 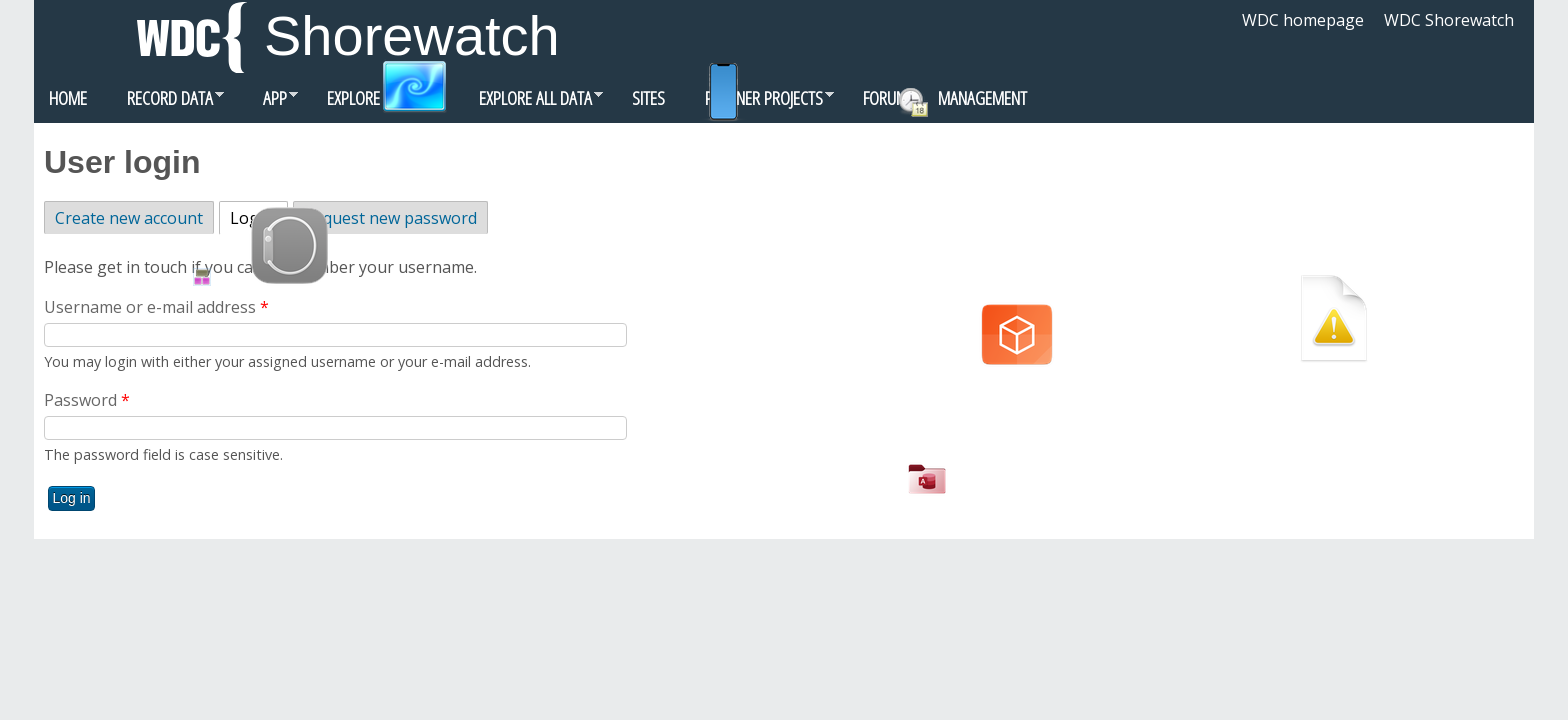 What do you see at coordinates (1334, 320) in the screenshot?
I see `report a problem or issue with a file` at bounding box center [1334, 320].